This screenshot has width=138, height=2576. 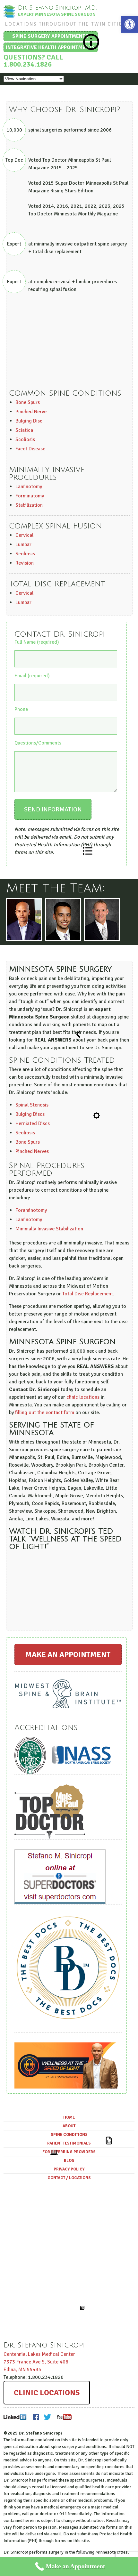 What do you see at coordinates (97, 1115) in the screenshot?
I see `adjust screen brightness to a lower setting` at bounding box center [97, 1115].